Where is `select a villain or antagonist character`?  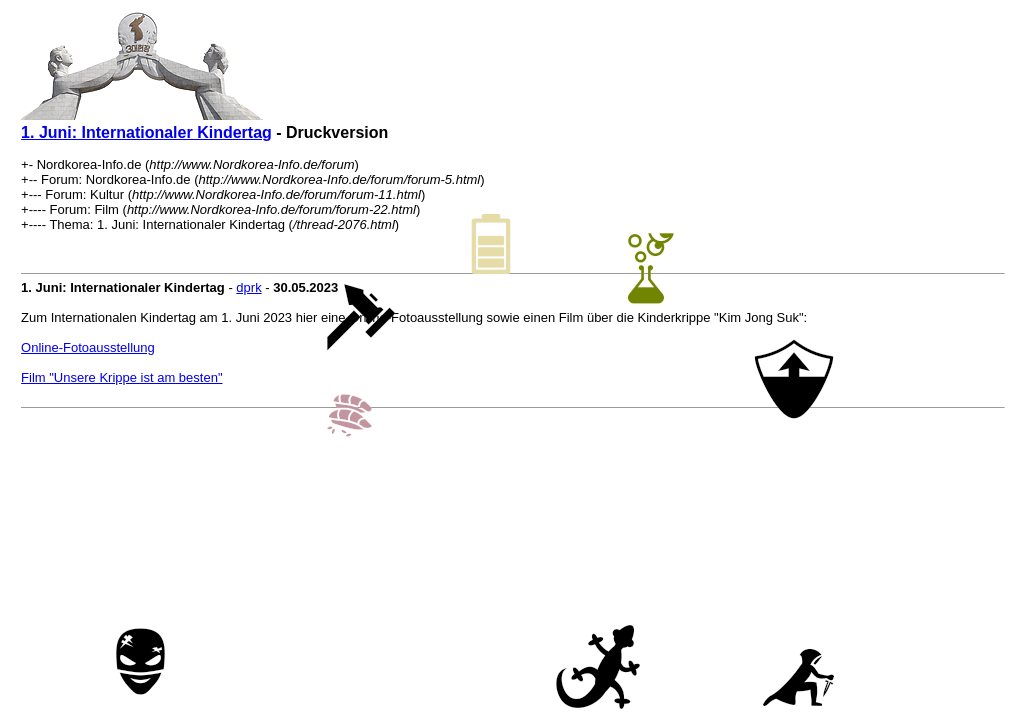
select a villain or antagonist character is located at coordinates (140, 661).